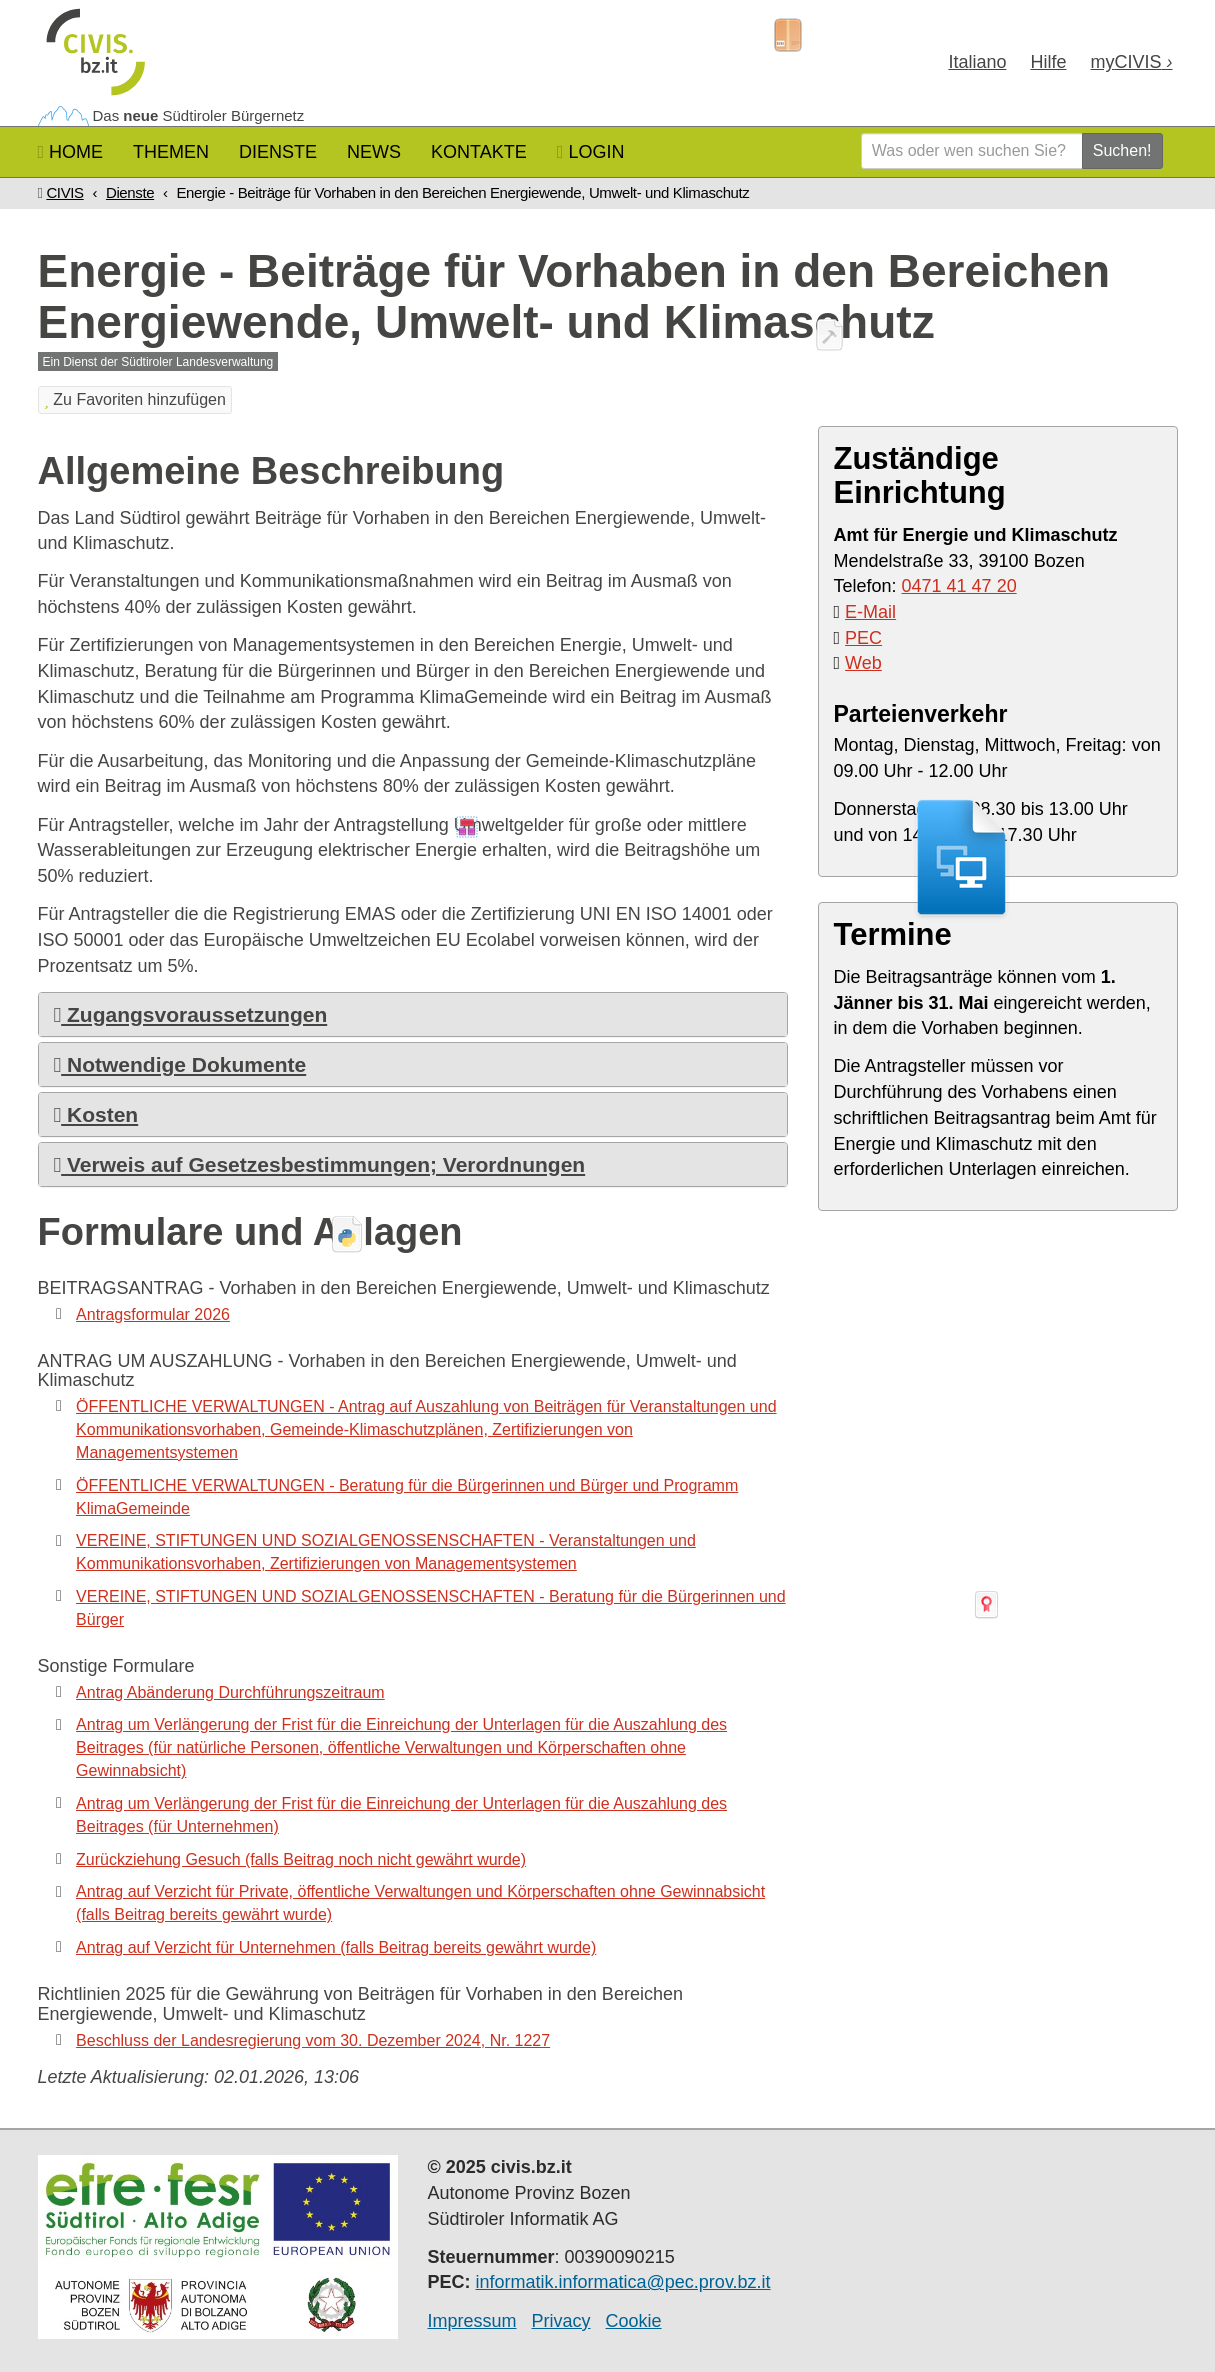  Describe the element at coordinates (788, 35) in the screenshot. I see `install a new application or software package` at that location.